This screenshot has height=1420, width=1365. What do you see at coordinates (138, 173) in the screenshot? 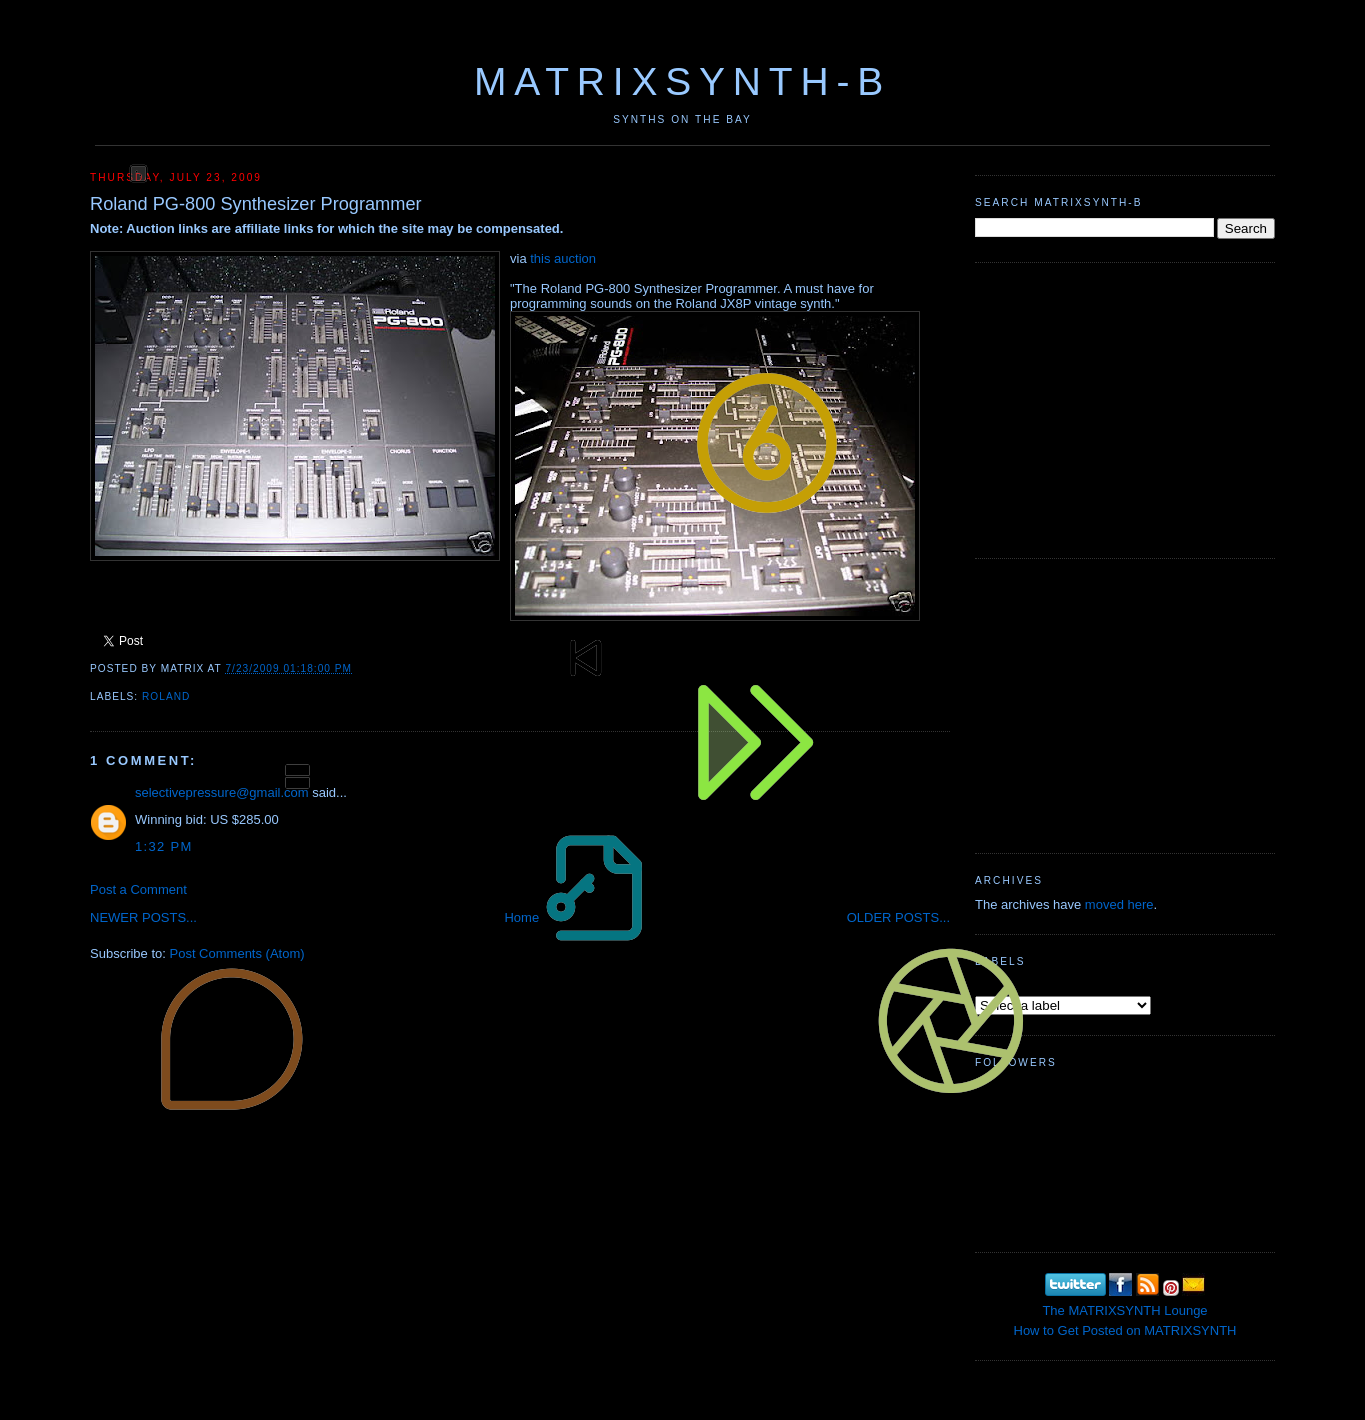
I see `roll the dice in a game` at bounding box center [138, 173].